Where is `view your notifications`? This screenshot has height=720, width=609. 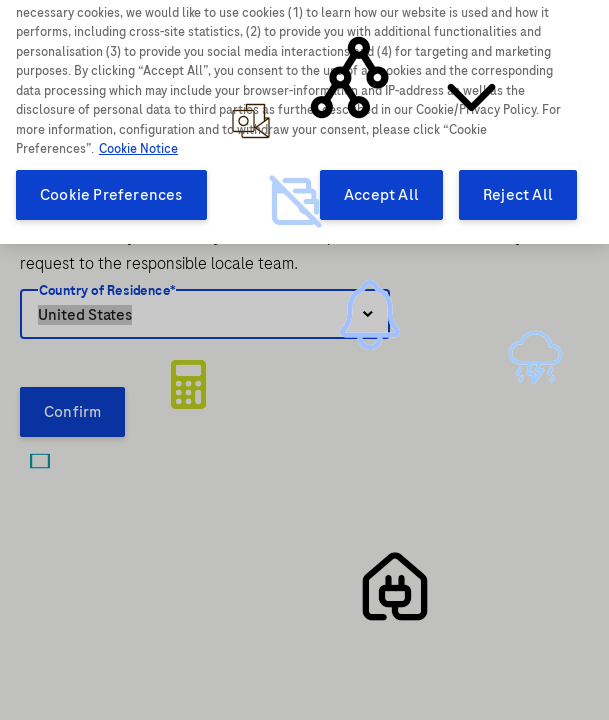 view your notifications is located at coordinates (370, 315).